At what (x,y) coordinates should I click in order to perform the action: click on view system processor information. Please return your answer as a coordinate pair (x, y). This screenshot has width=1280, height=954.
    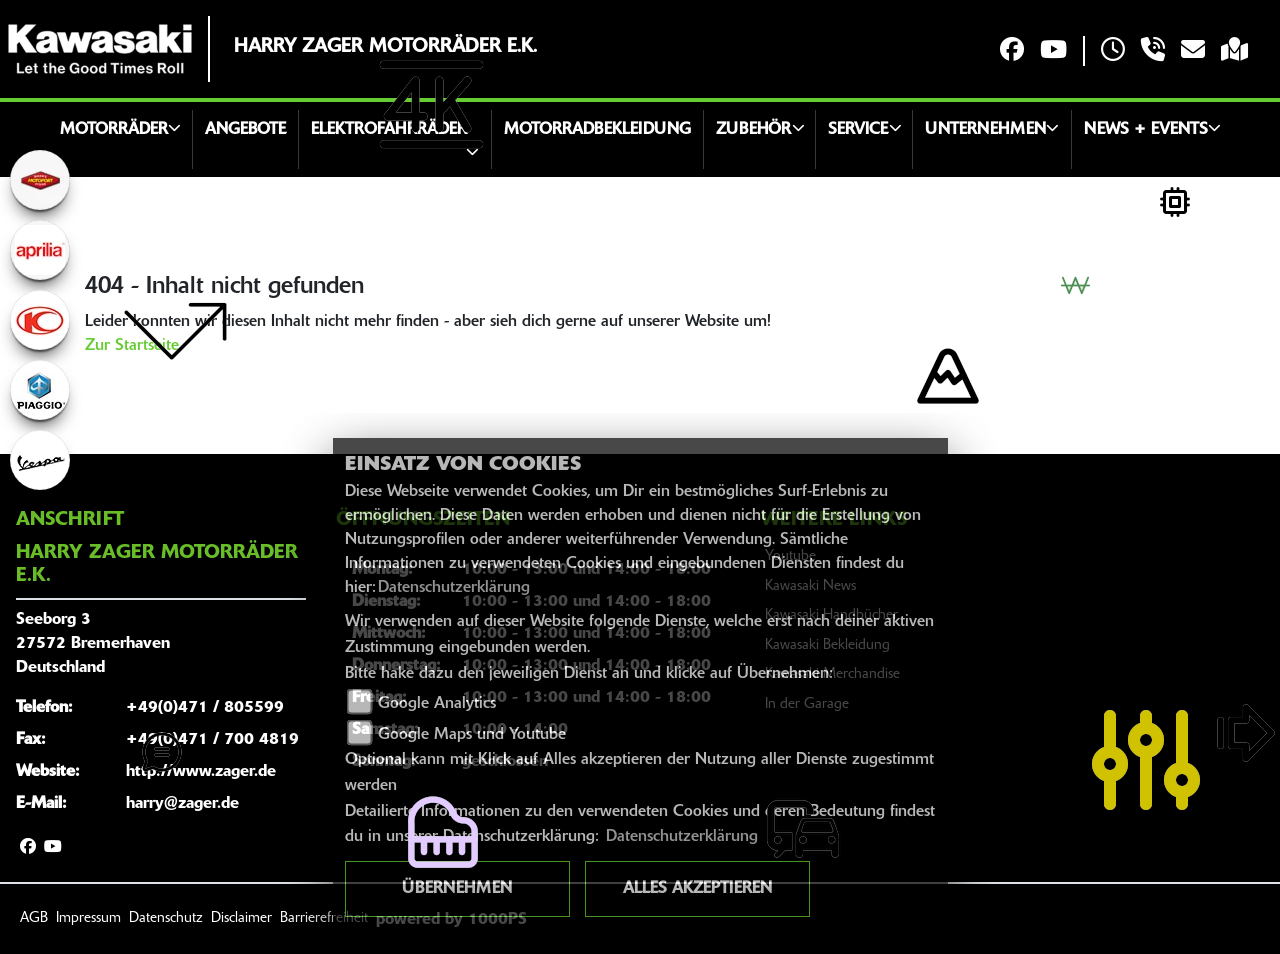
    Looking at the image, I should click on (1175, 202).